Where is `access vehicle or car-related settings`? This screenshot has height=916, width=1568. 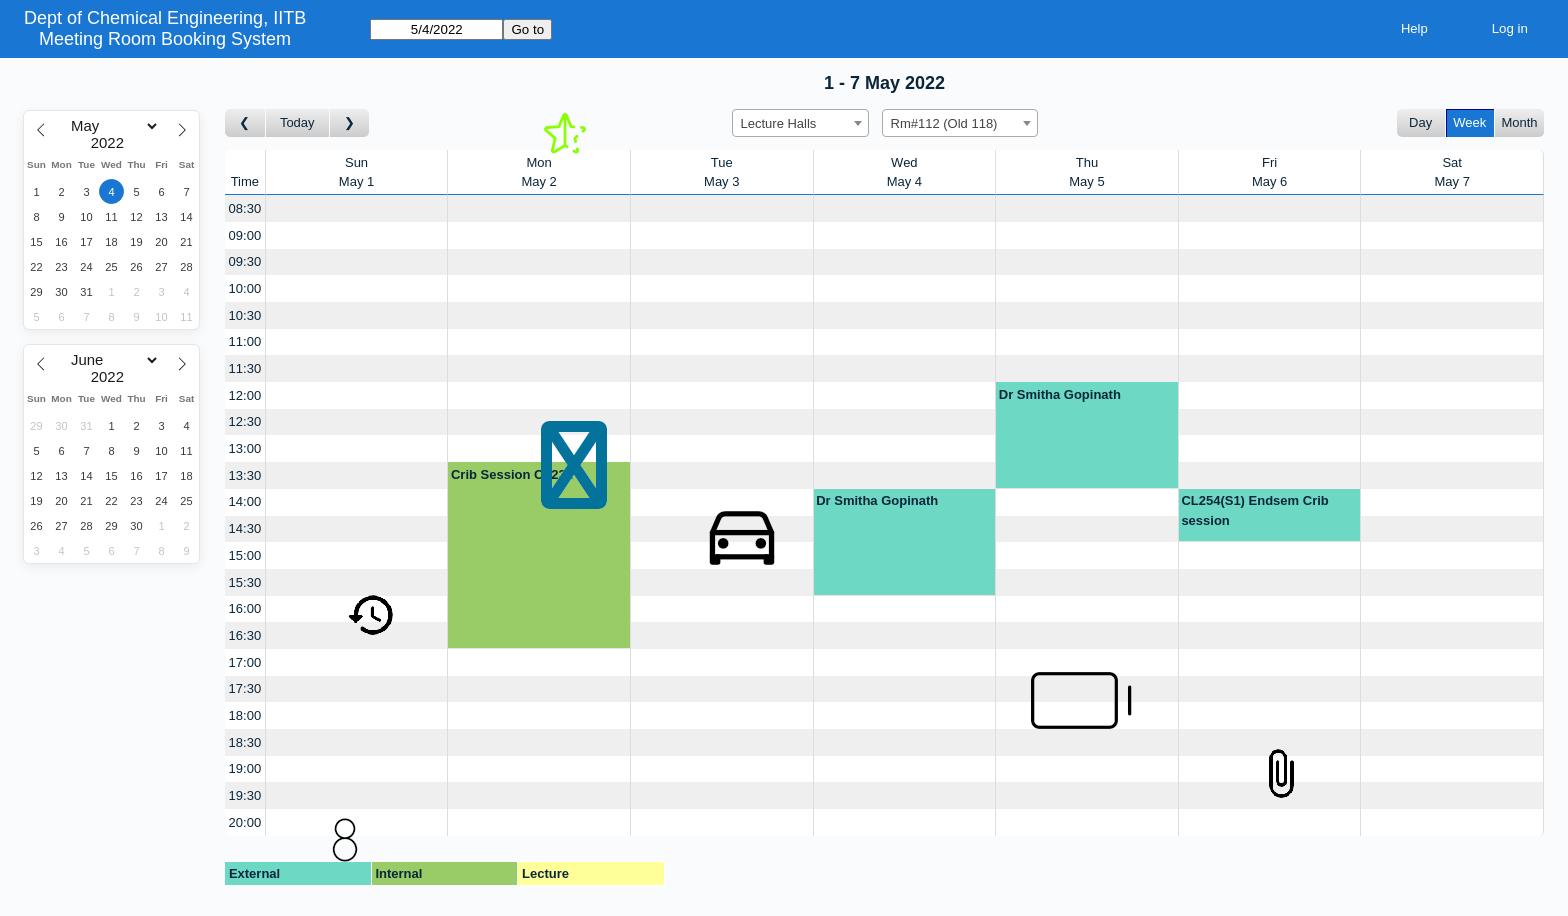
access vehicle or car-related settings is located at coordinates (742, 538).